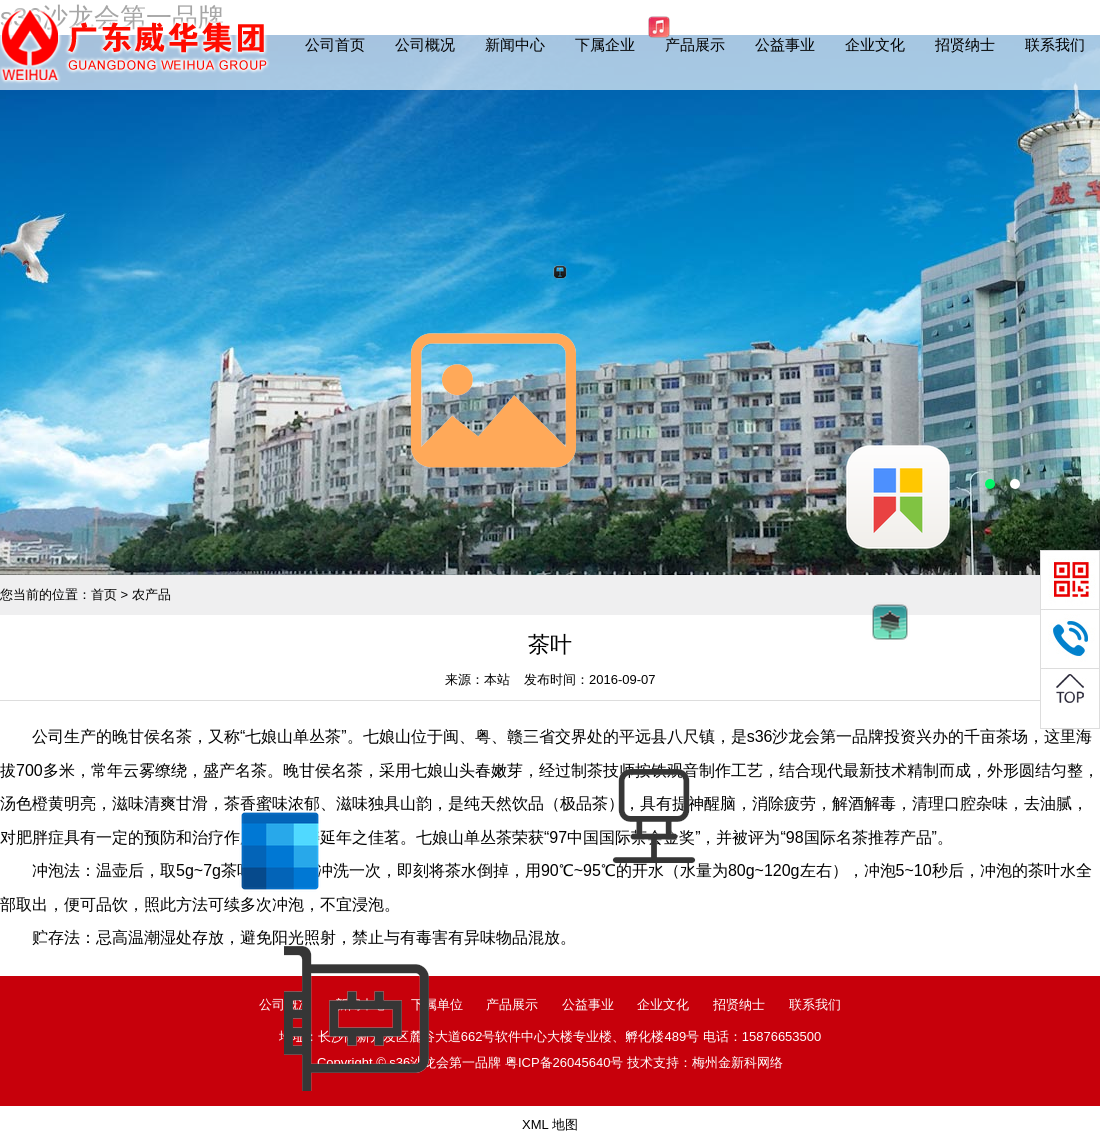  Describe the element at coordinates (560, 272) in the screenshot. I see `open keynote to create or edit presentations` at that location.